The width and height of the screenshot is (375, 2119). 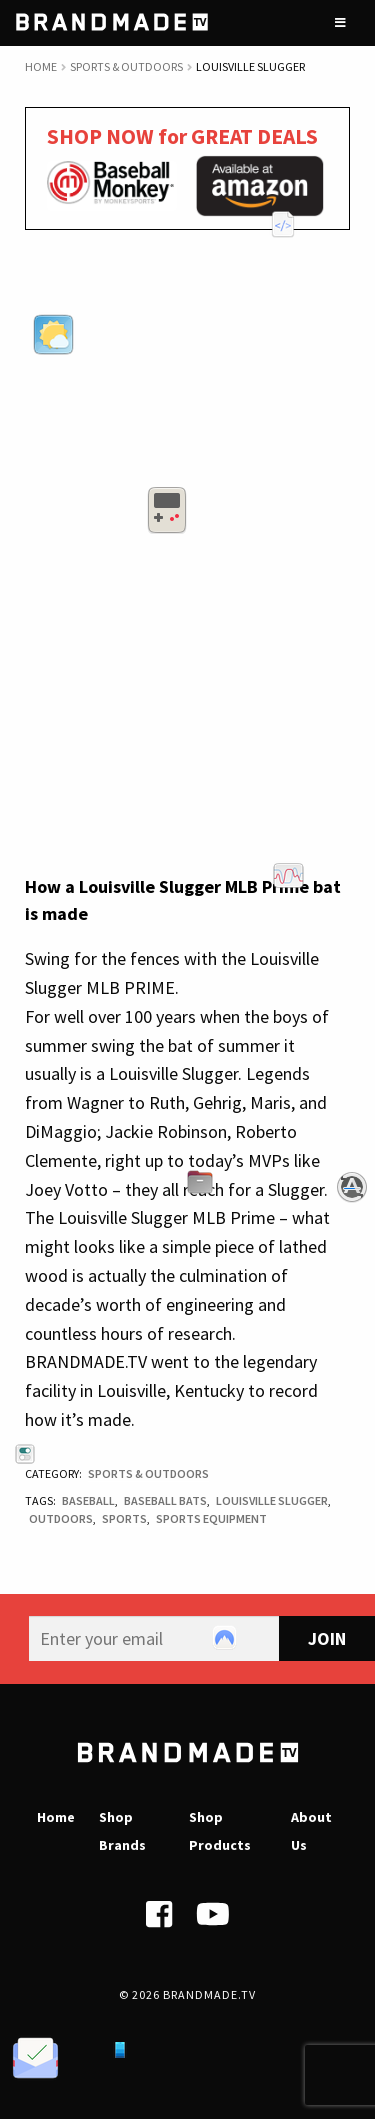 What do you see at coordinates (288, 875) in the screenshot?
I see `open power statistics application` at bounding box center [288, 875].